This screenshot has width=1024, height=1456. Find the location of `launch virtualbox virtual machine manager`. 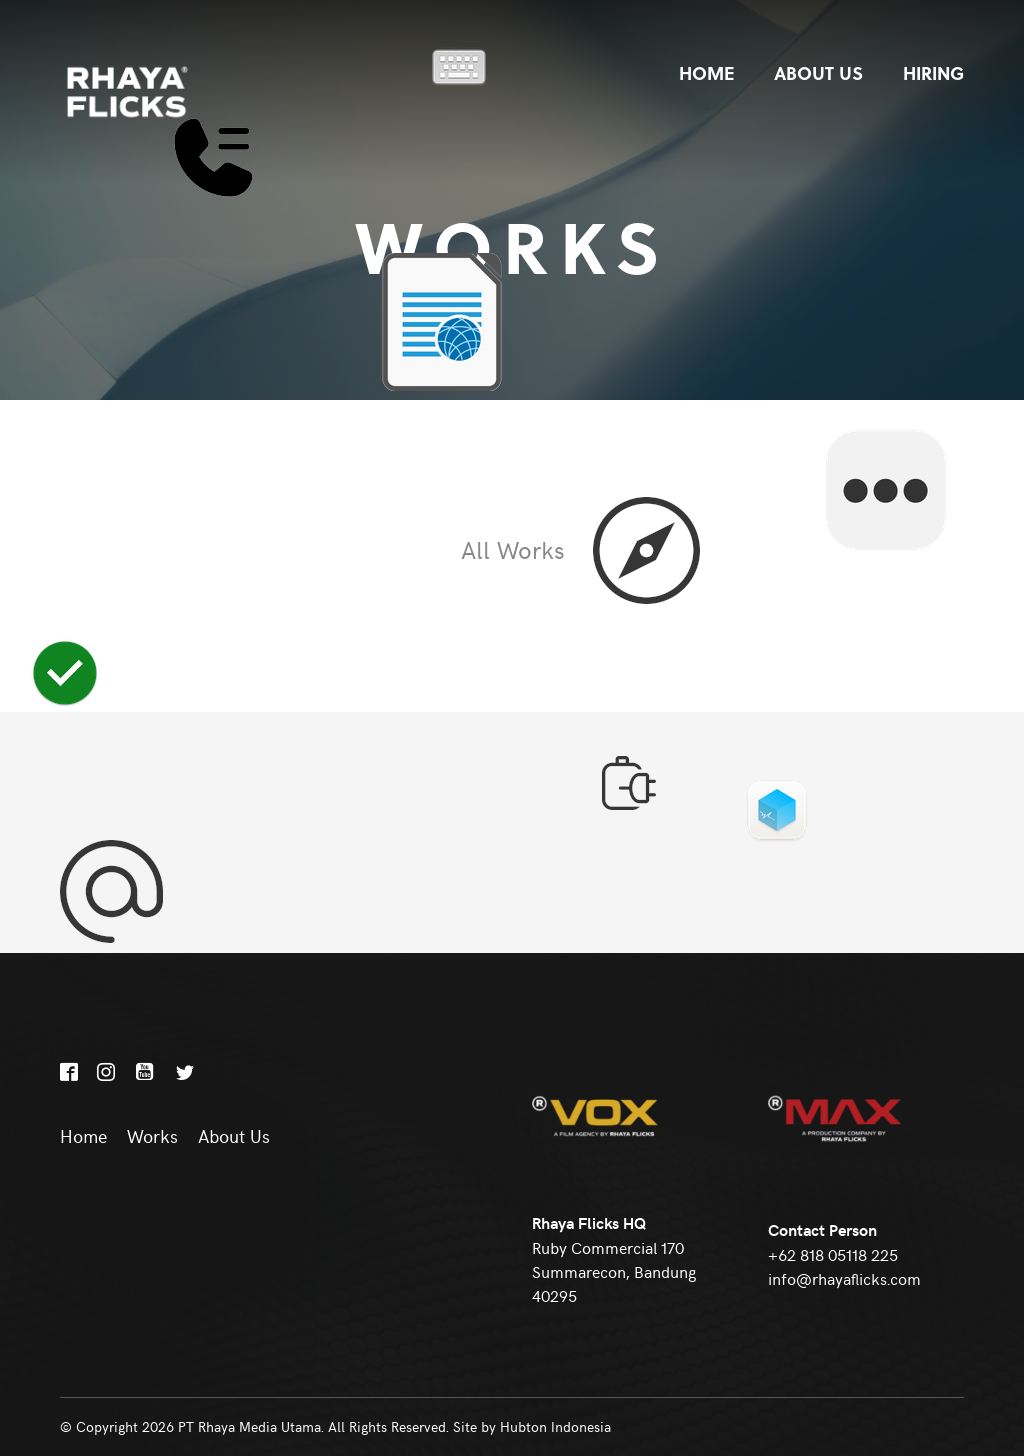

launch virtualbox virtual machine manager is located at coordinates (777, 810).